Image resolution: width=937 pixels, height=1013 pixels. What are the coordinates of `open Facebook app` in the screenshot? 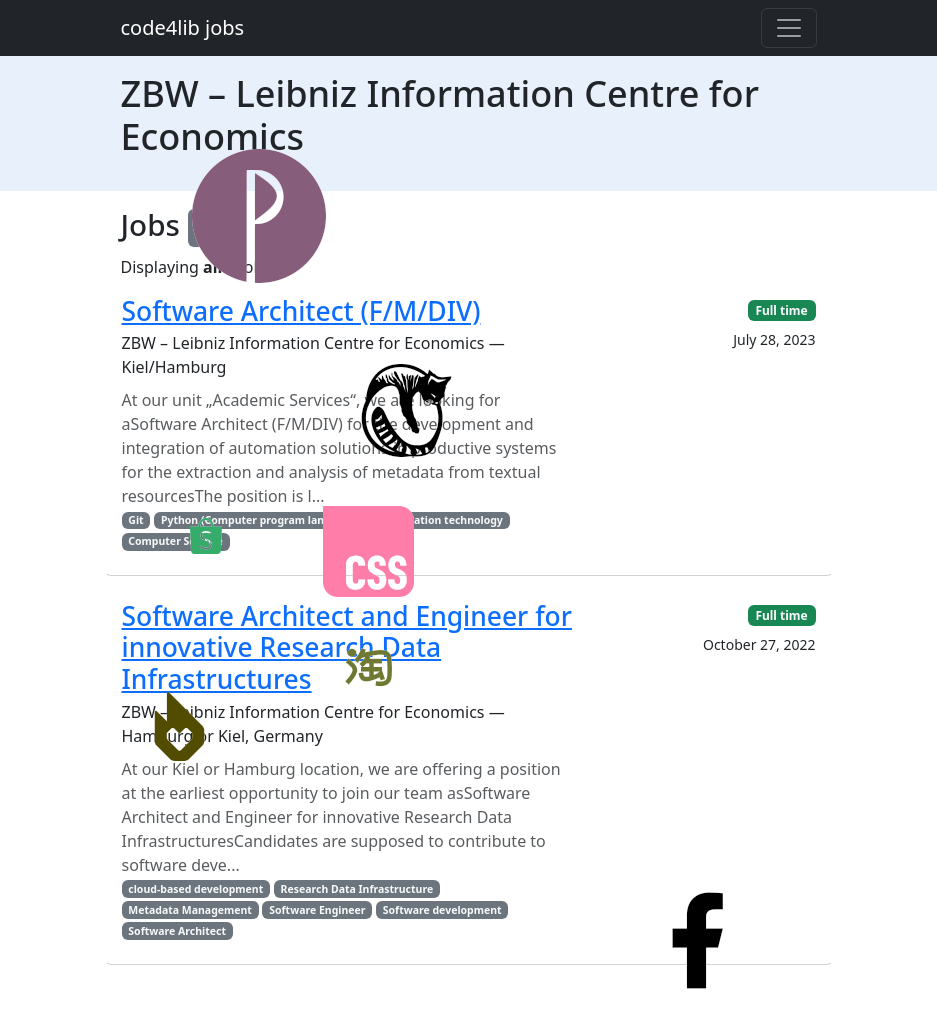 It's located at (696, 940).